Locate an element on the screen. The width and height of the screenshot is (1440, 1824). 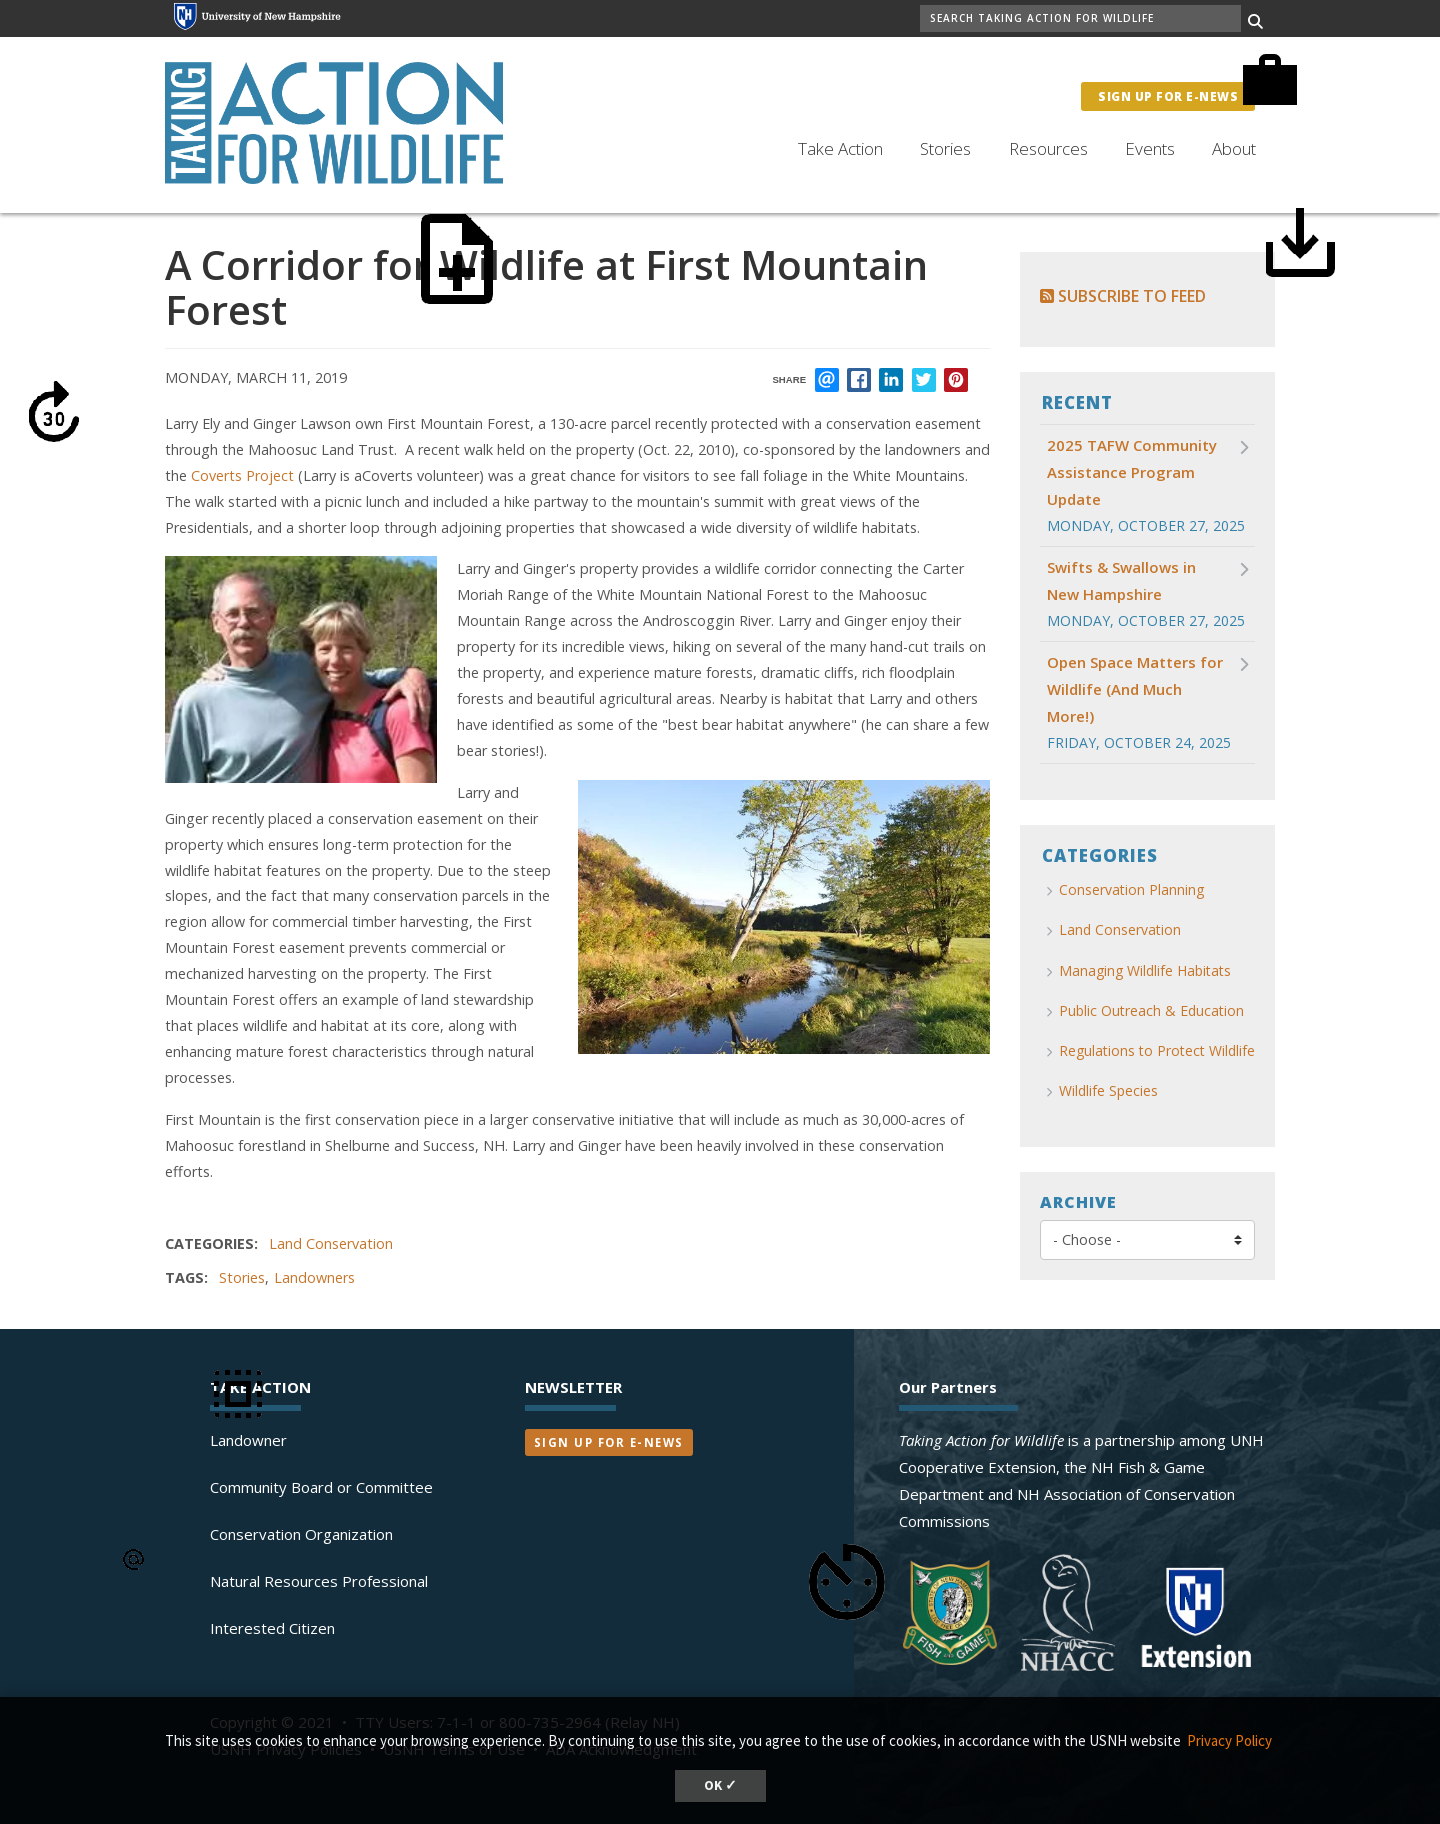
download file to device is located at coordinates (1300, 242).